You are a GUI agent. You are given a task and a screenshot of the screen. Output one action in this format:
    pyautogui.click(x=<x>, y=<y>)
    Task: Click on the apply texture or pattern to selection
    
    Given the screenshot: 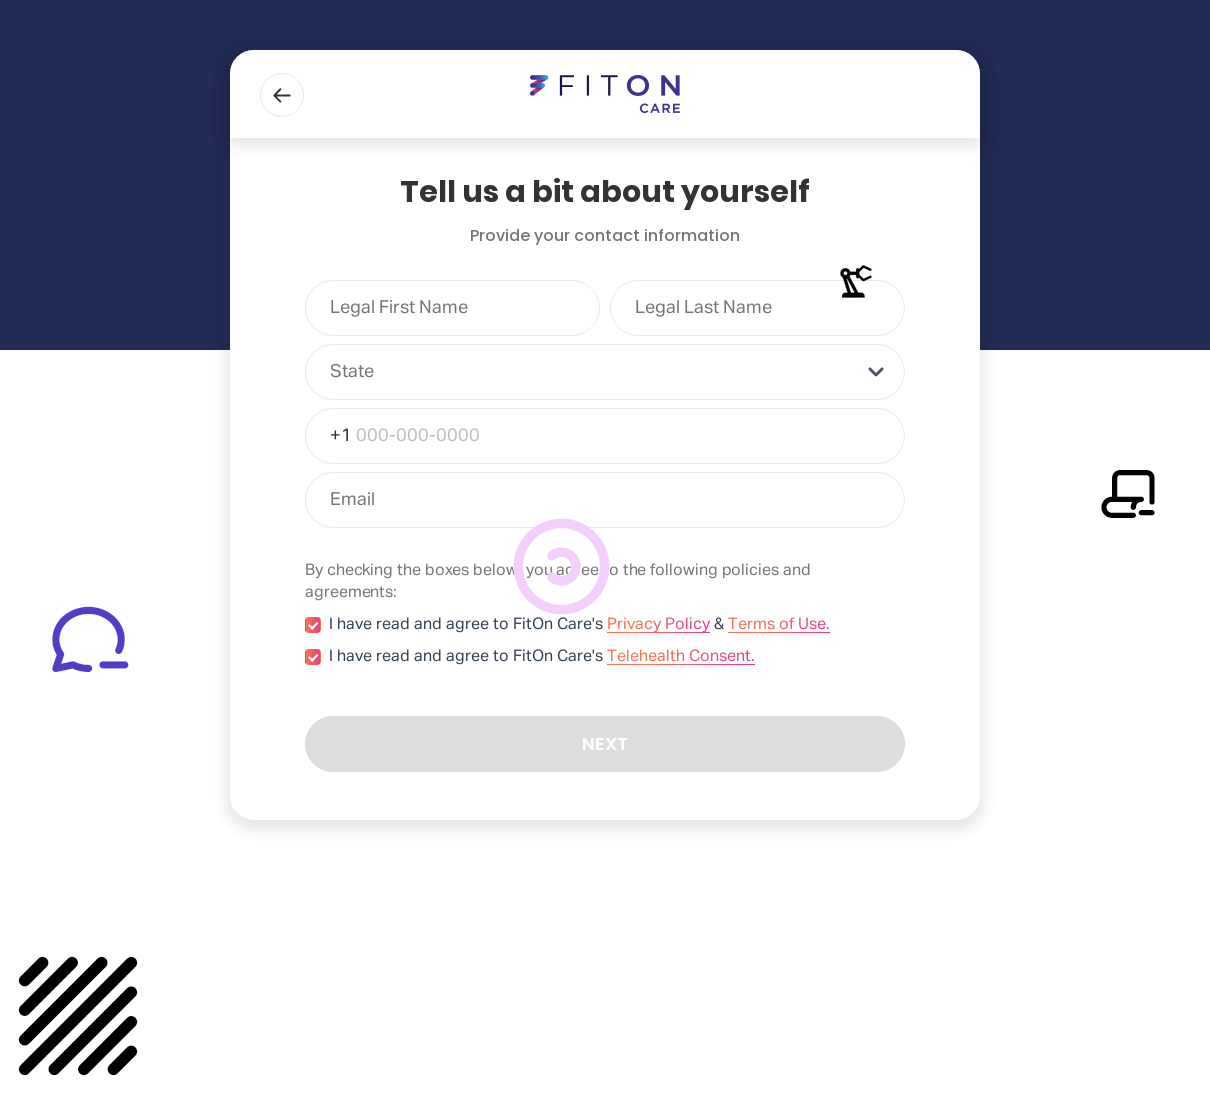 What is the action you would take?
    pyautogui.click(x=78, y=1016)
    